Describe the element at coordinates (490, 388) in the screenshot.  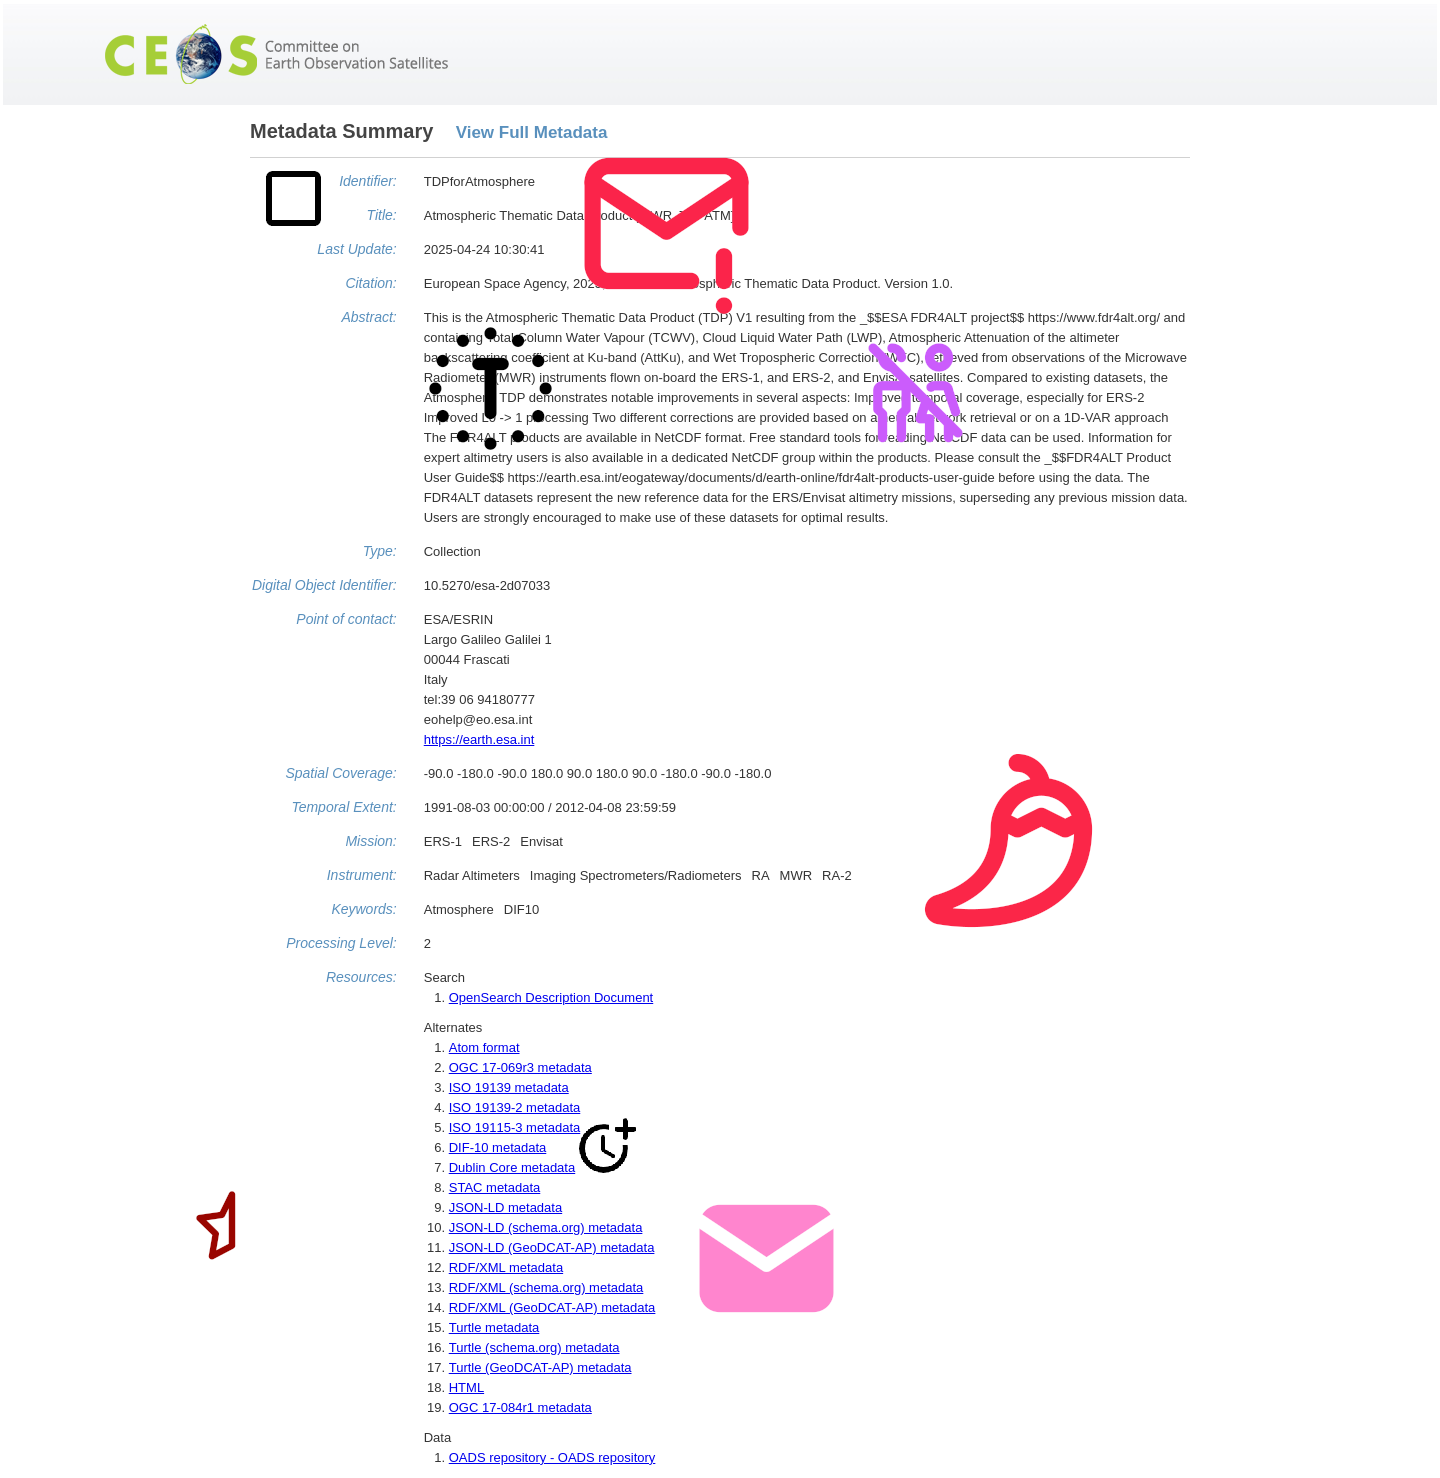
I see `indicates text formatting or typography options` at that location.